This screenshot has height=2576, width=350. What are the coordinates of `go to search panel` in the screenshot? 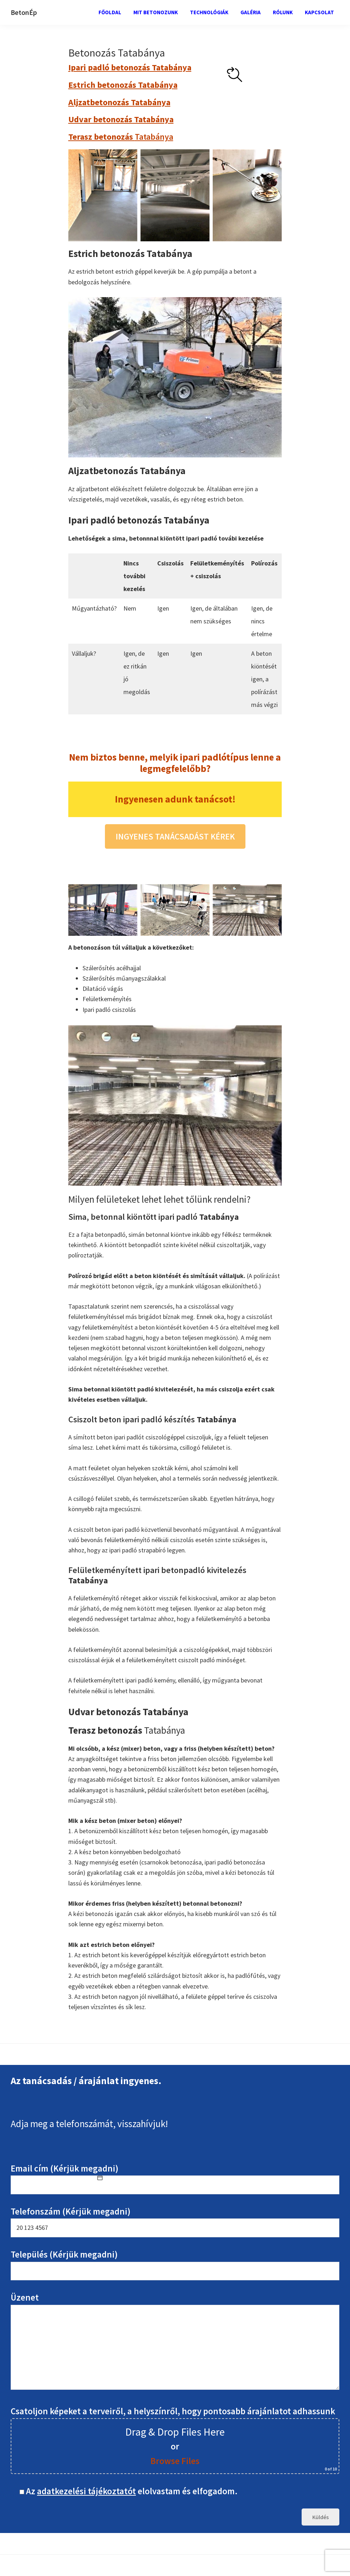 It's located at (235, 75).